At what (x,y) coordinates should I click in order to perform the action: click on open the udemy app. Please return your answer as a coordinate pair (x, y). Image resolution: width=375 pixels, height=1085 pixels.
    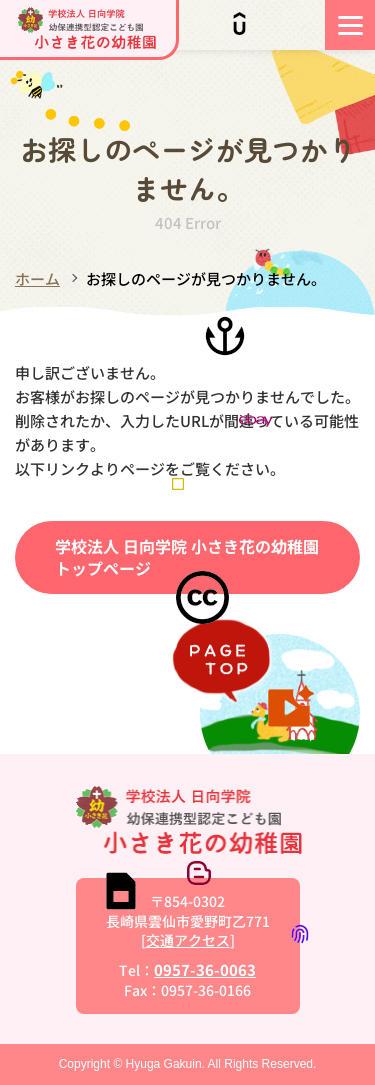
    Looking at the image, I should click on (239, 23).